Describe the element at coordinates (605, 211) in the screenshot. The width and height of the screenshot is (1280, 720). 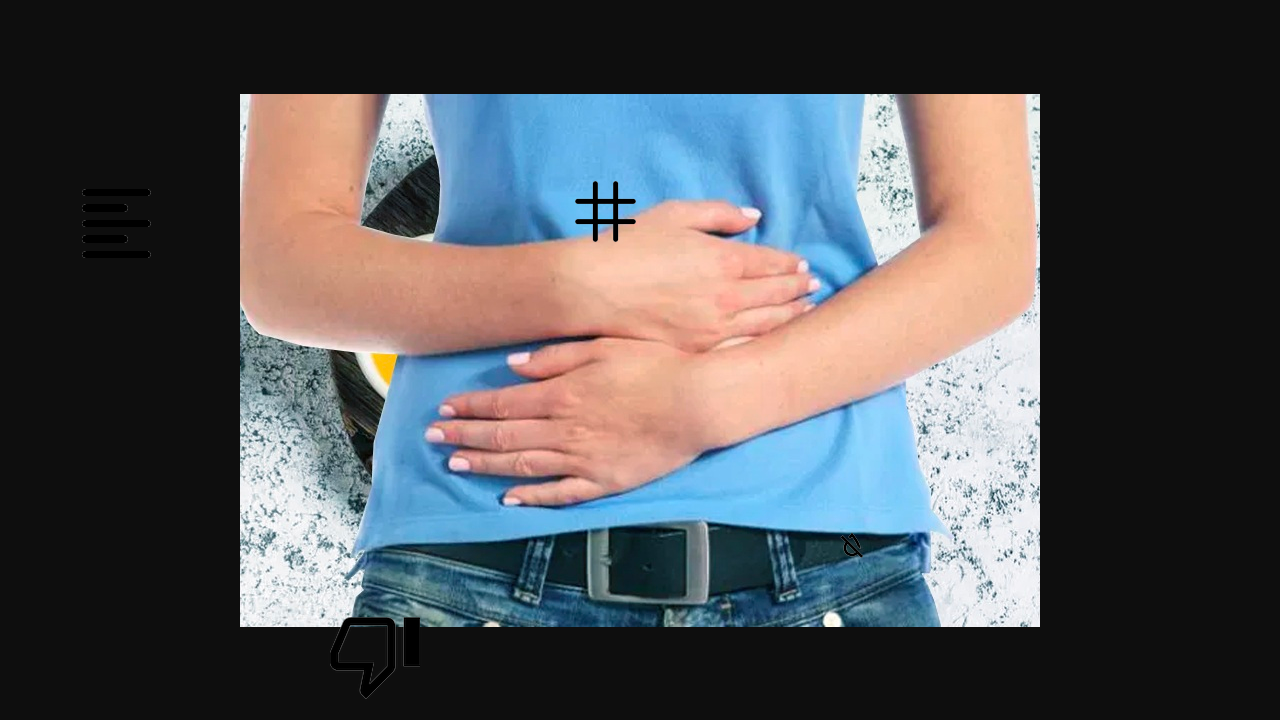
I see `add or view hashtags` at that location.